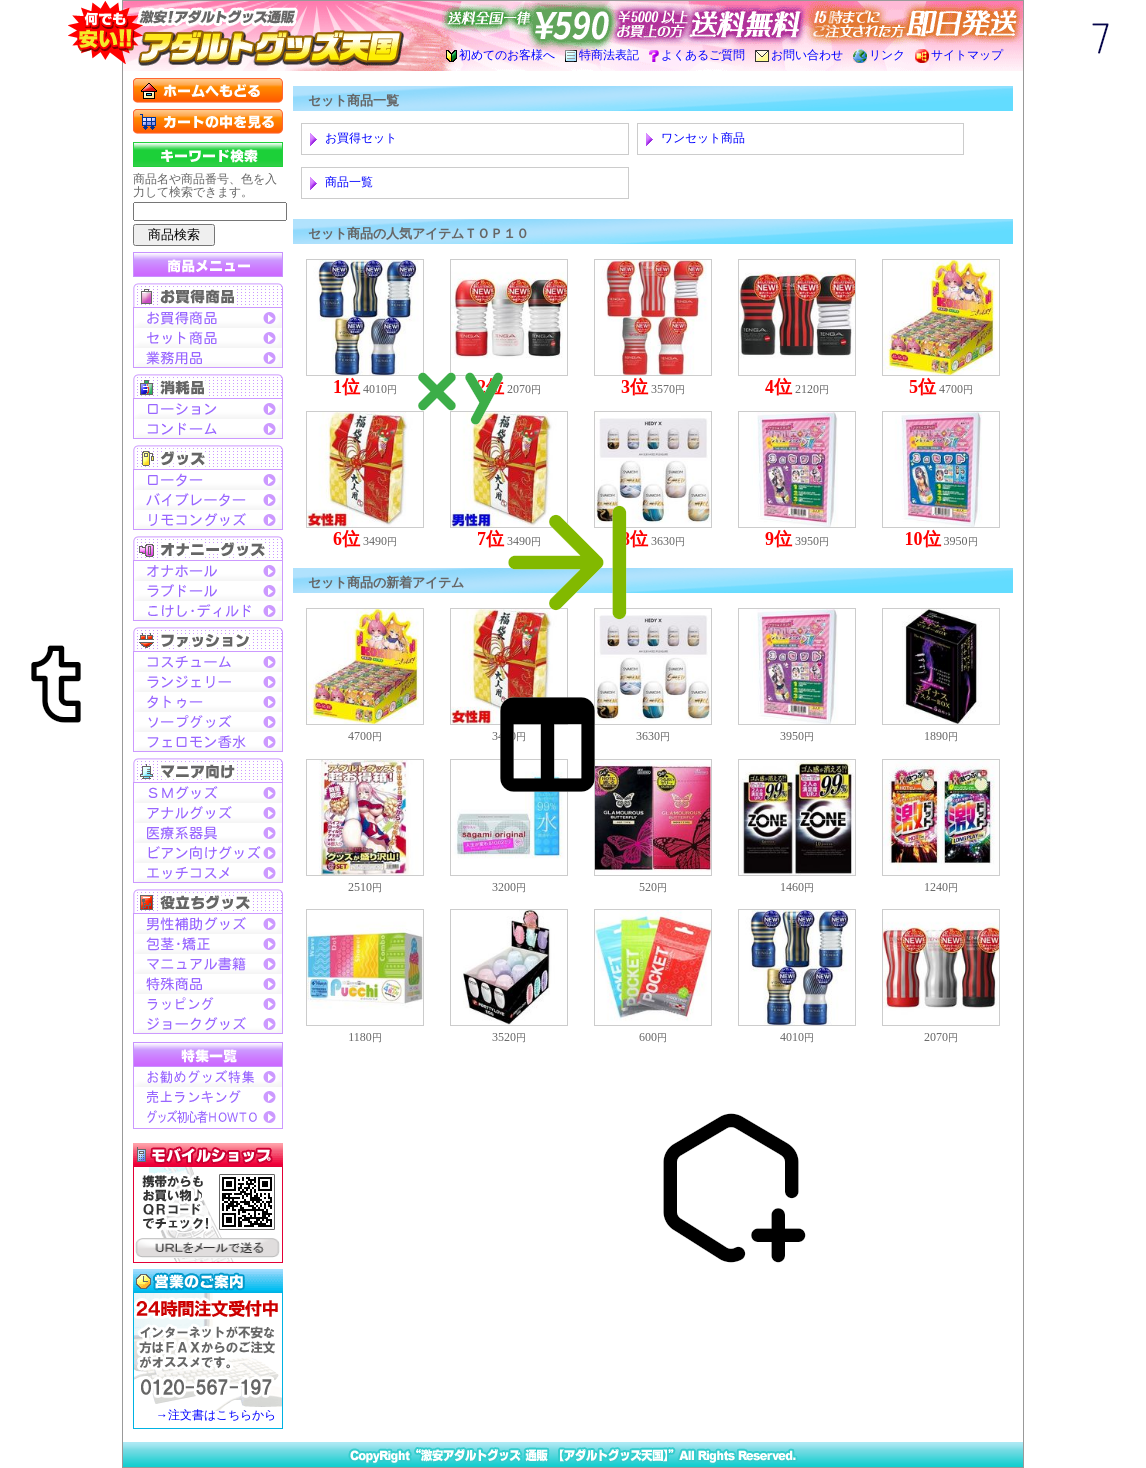  I want to click on indicates the number seven in a list or sequence, so click(1100, 38).